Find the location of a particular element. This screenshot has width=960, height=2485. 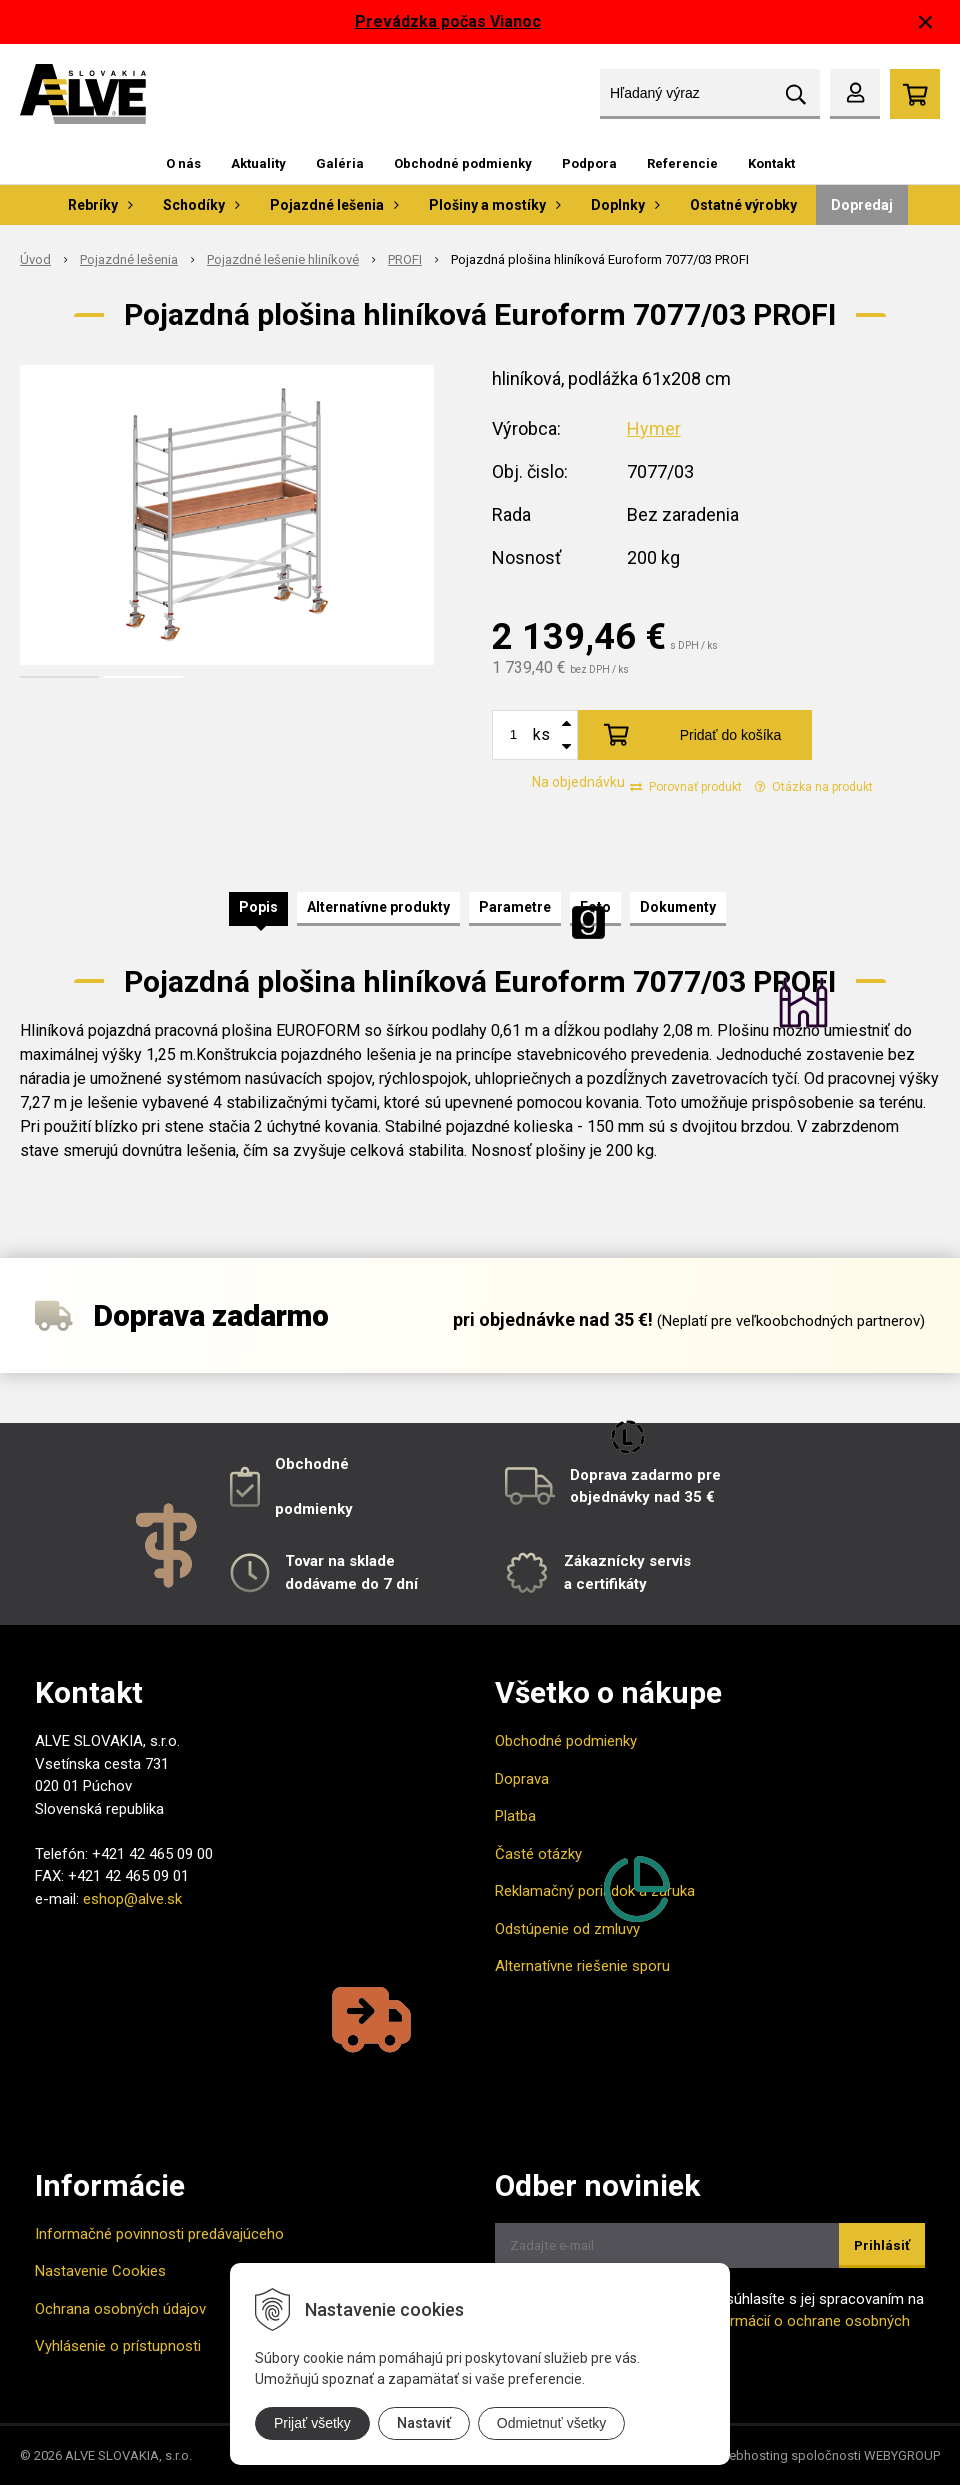

view analytics breakdown is located at coordinates (637, 1889).